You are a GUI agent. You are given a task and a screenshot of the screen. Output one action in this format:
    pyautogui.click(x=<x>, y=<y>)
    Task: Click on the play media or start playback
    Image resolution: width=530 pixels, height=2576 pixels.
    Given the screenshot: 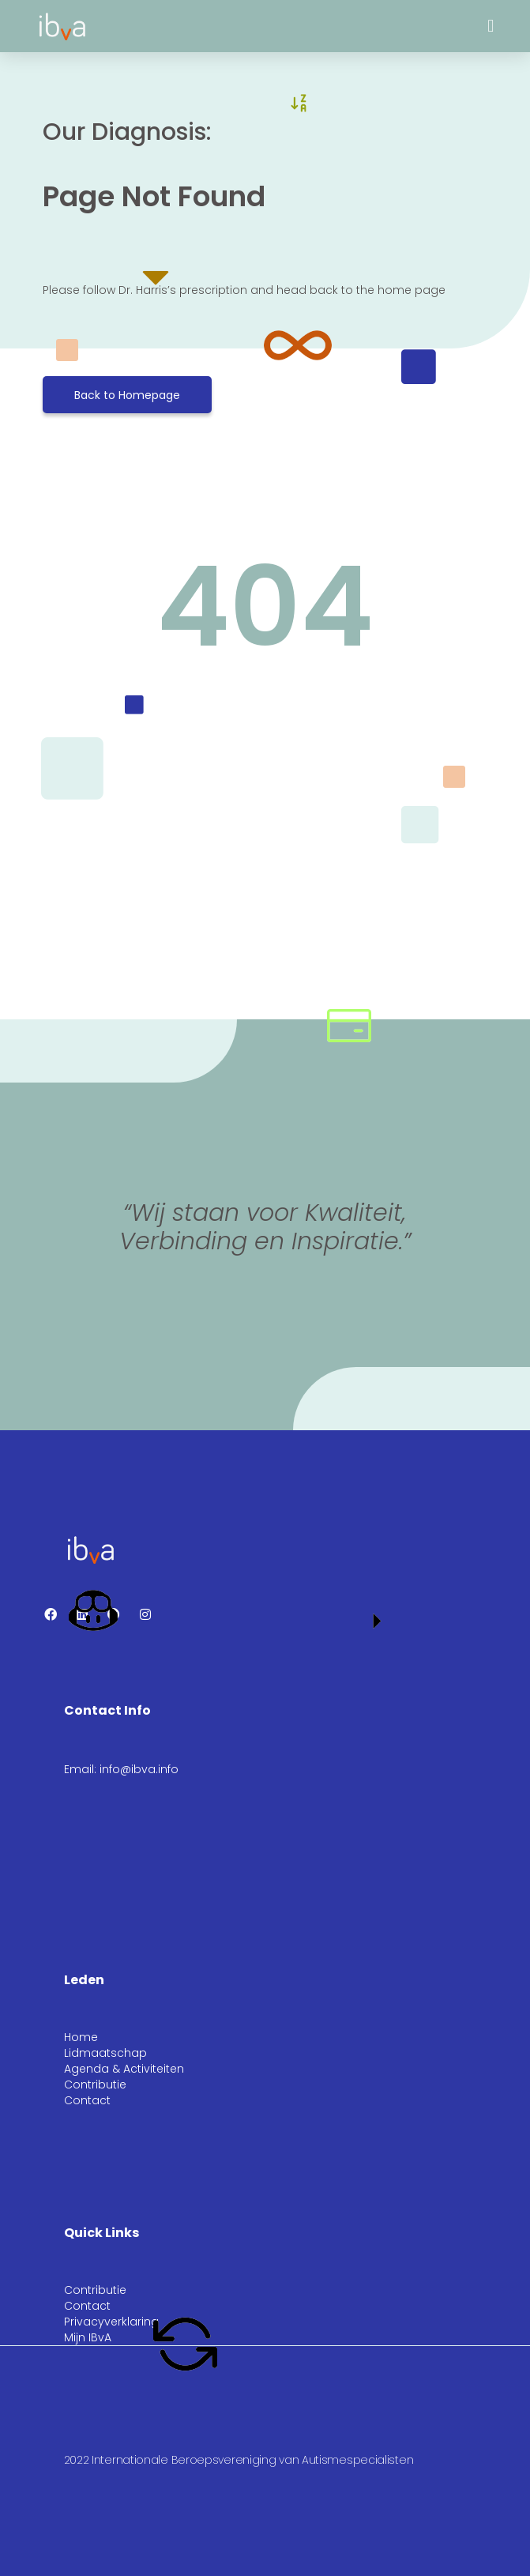 What is the action you would take?
    pyautogui.click(x=377, y=1621)
    